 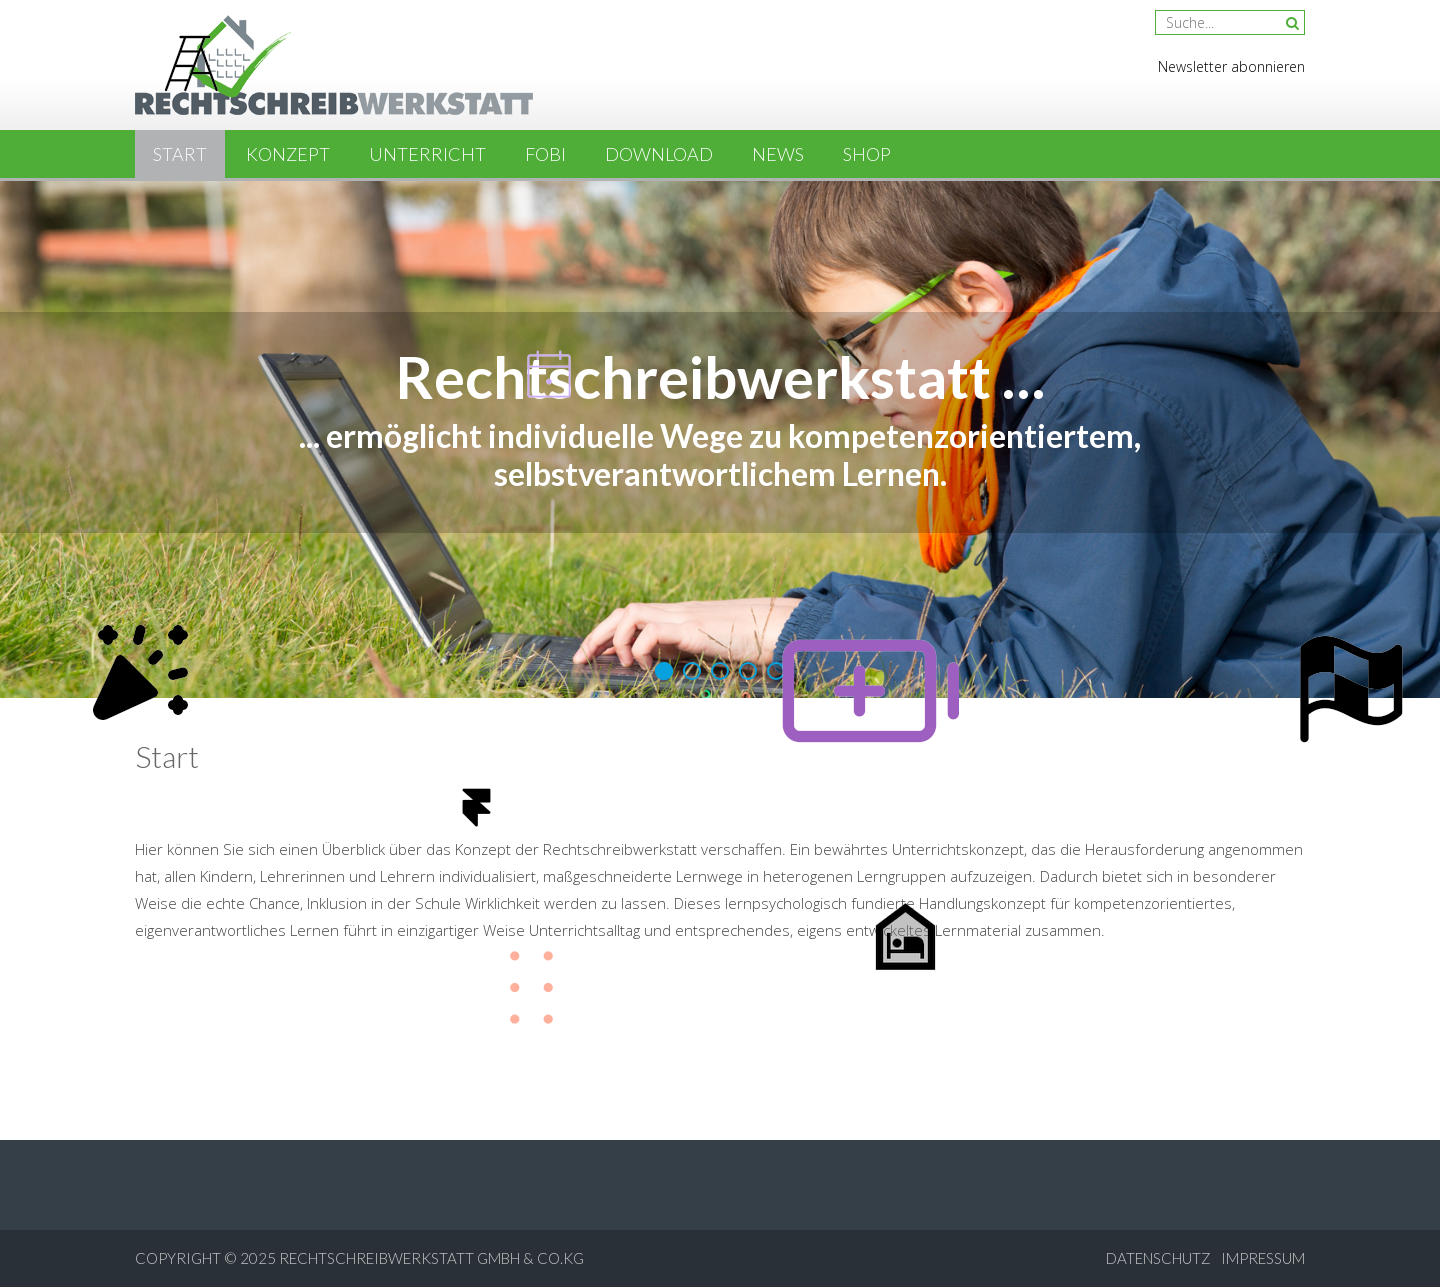 What do you see at coordinates (143, 670) in the screenshot?
I see `celebration or success state indicator` at bounding box center [143, 670].